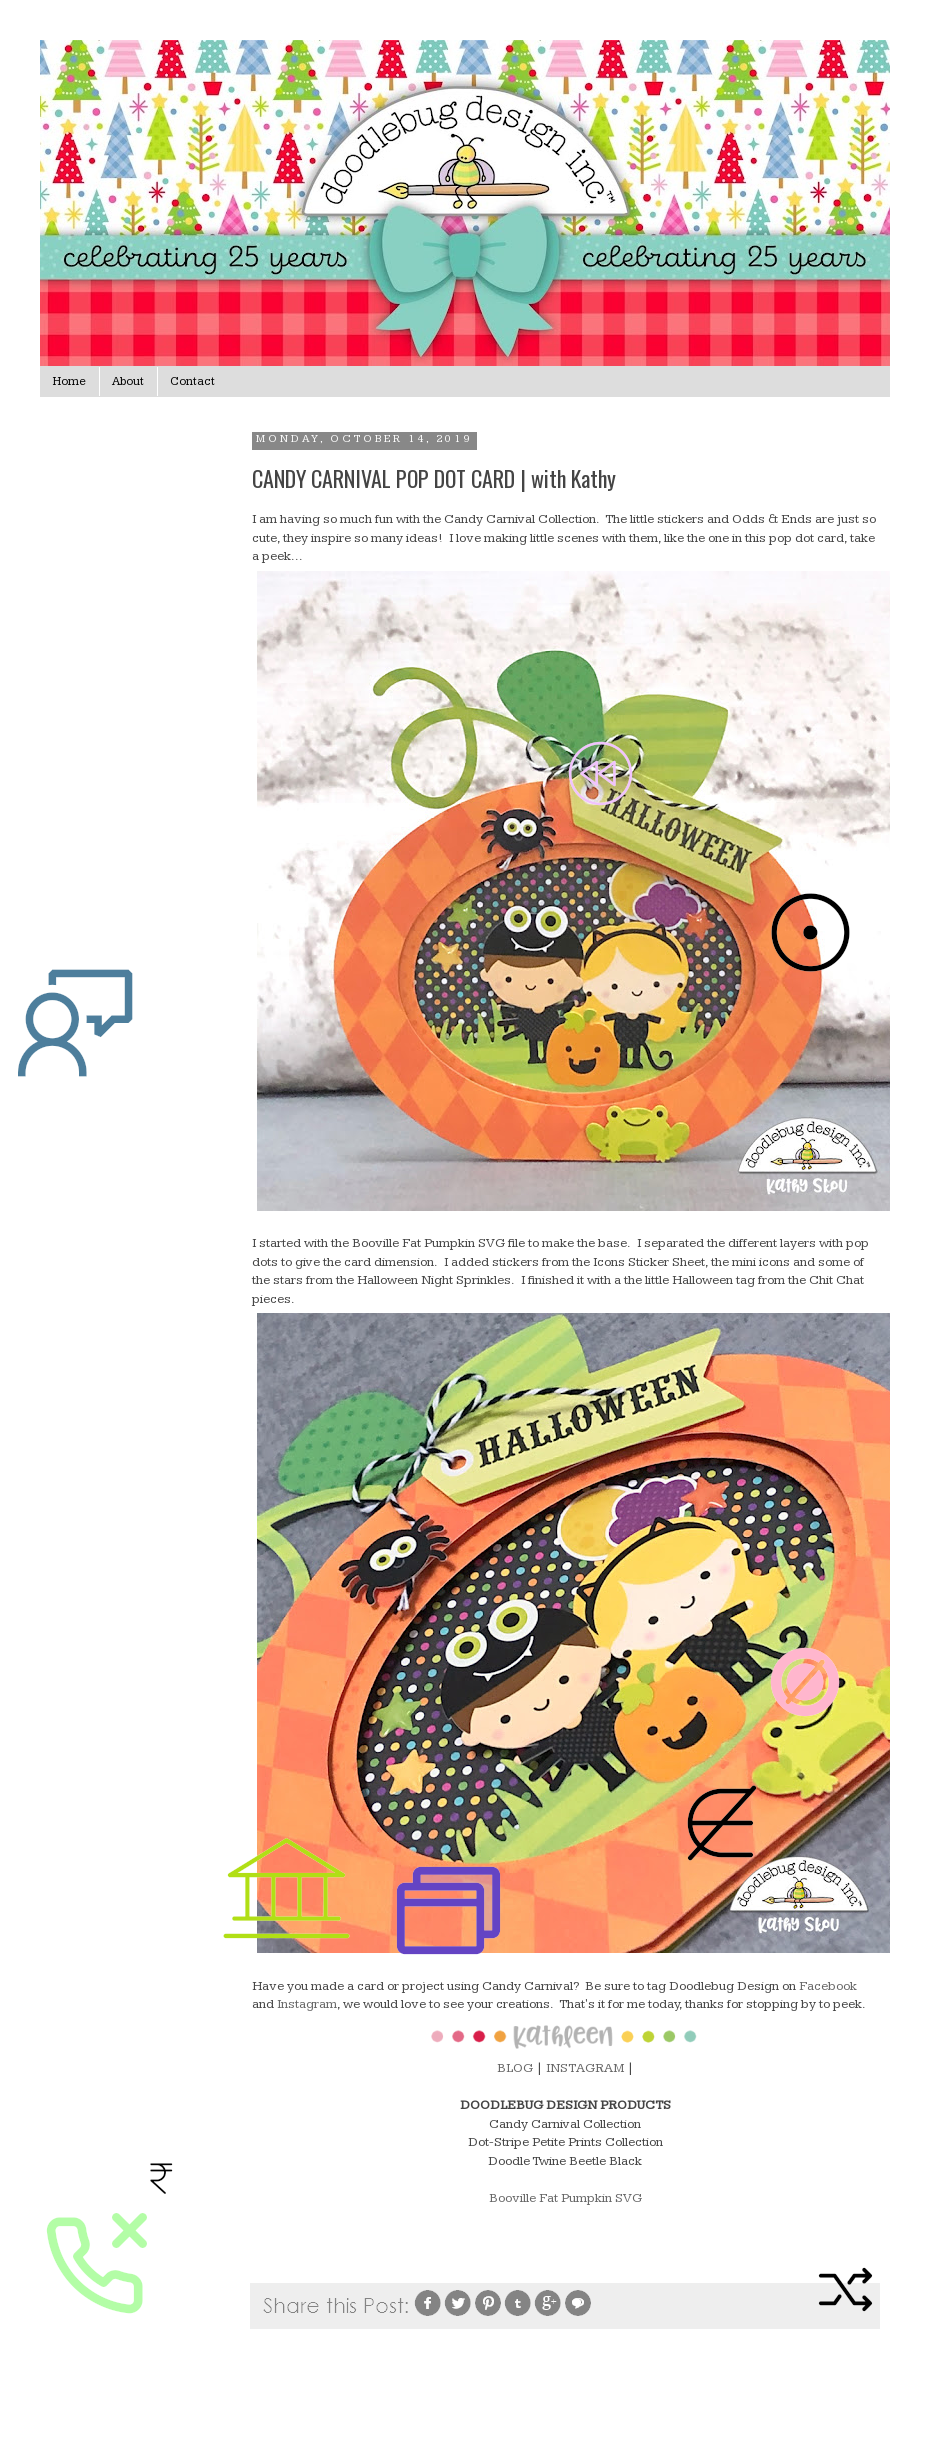 The height and width of the screenshot is (2449, 930). What do you see at coordinates (79, 1023) in the screenshot?
I see `submit feedback or comments` at bounding box center [79, 1023].